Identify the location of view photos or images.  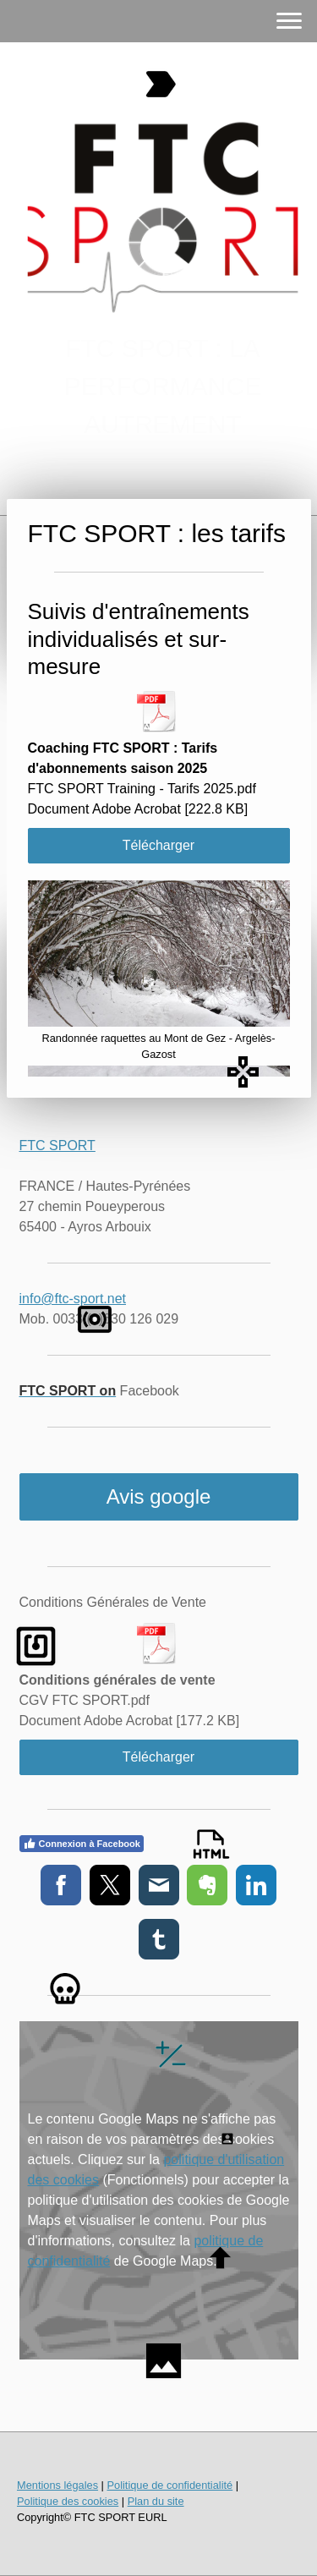
(163, 2360).